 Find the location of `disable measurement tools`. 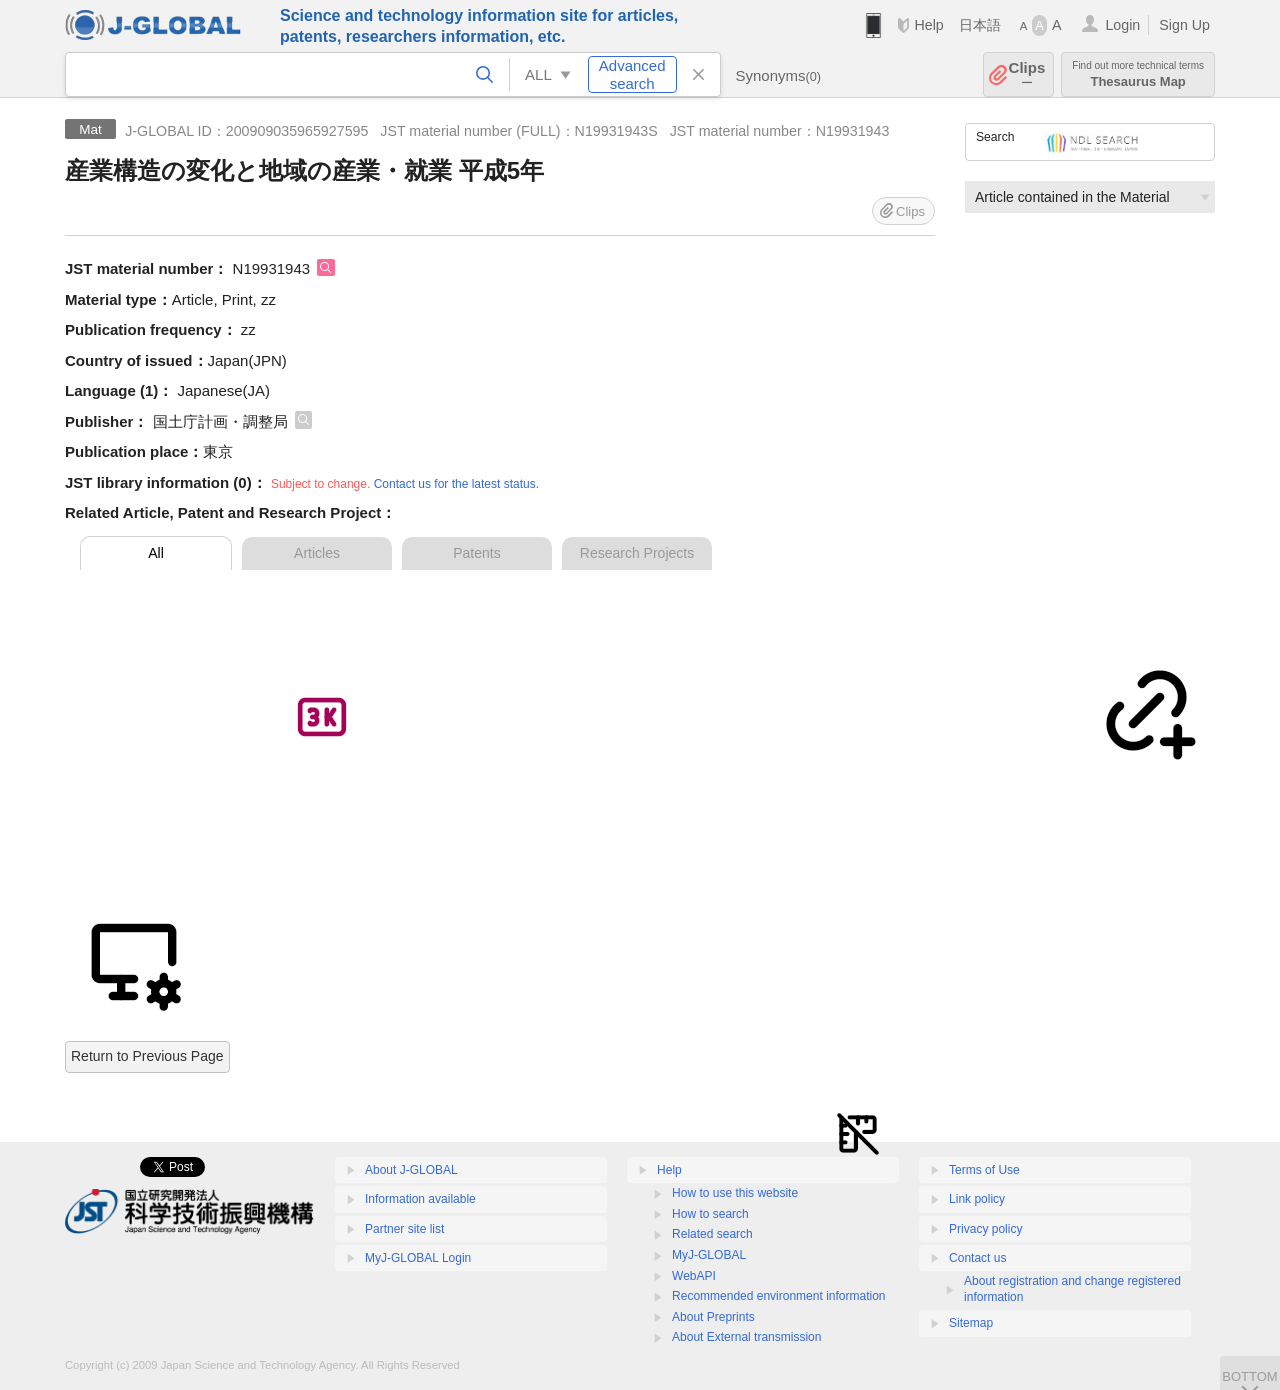

disable measurement tools is located at coordinates (858, 1134).